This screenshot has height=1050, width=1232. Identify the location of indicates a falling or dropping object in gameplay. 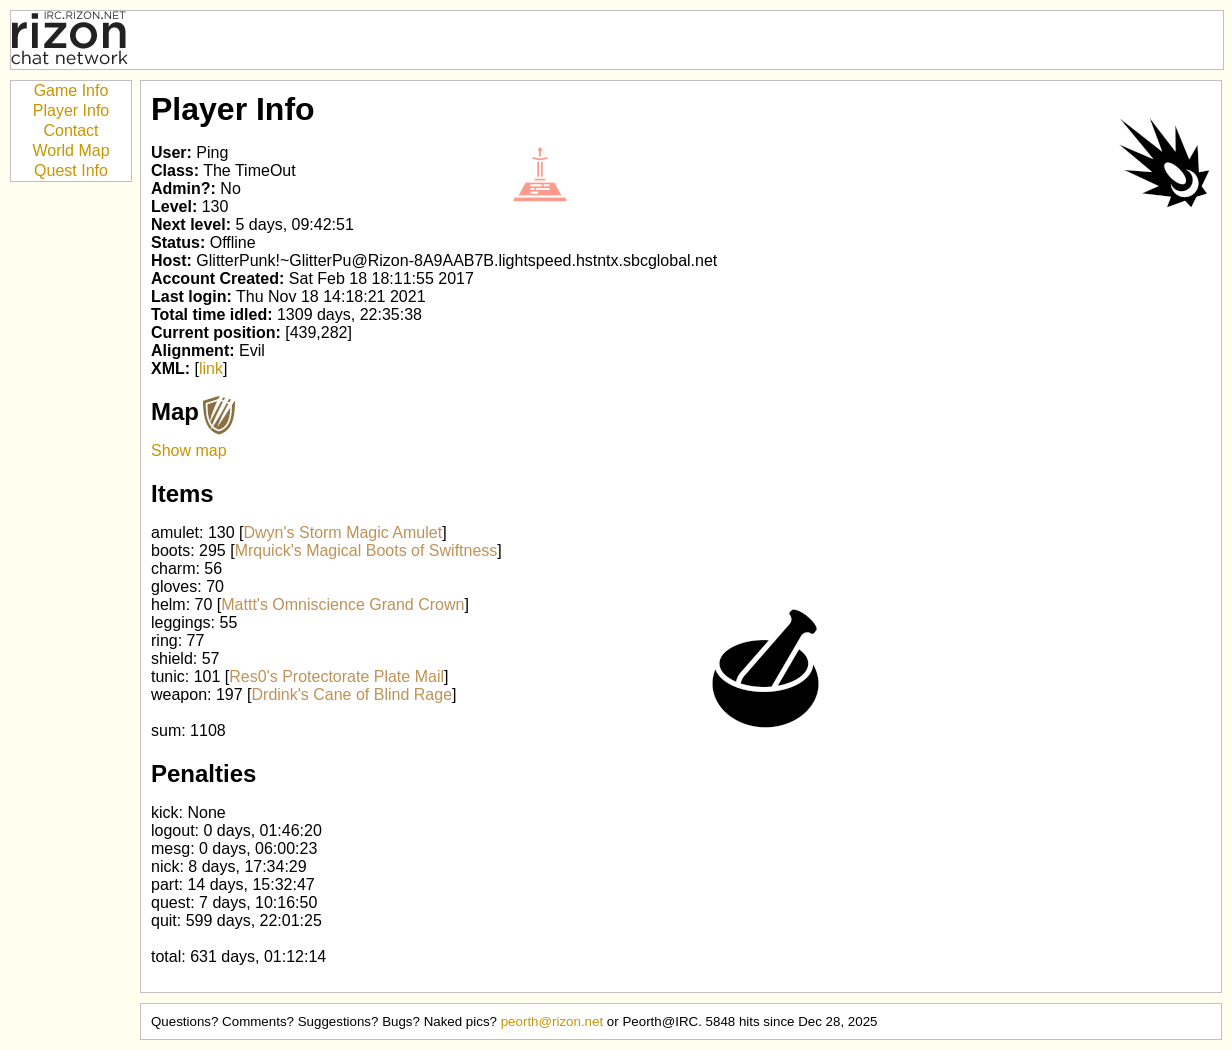
(1163, 162).